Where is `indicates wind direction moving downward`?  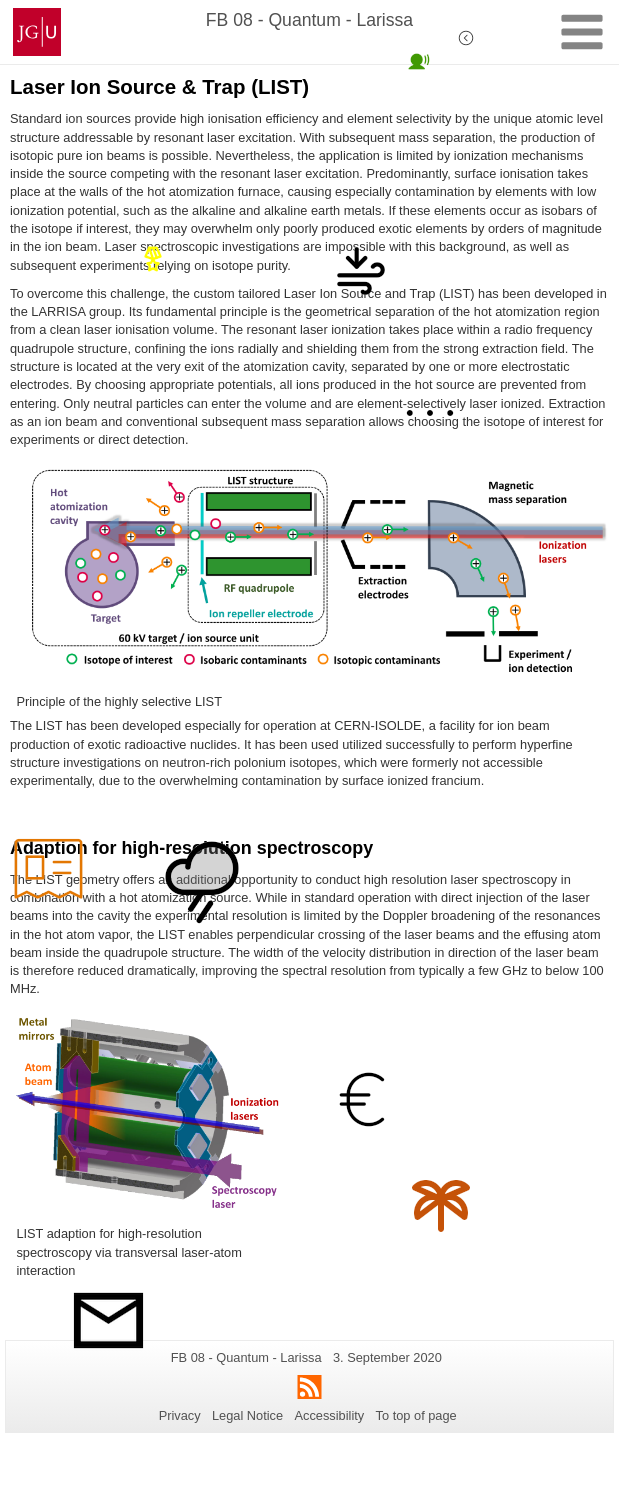
indicates wind direction moving downward is located at coordinates (361, 271).